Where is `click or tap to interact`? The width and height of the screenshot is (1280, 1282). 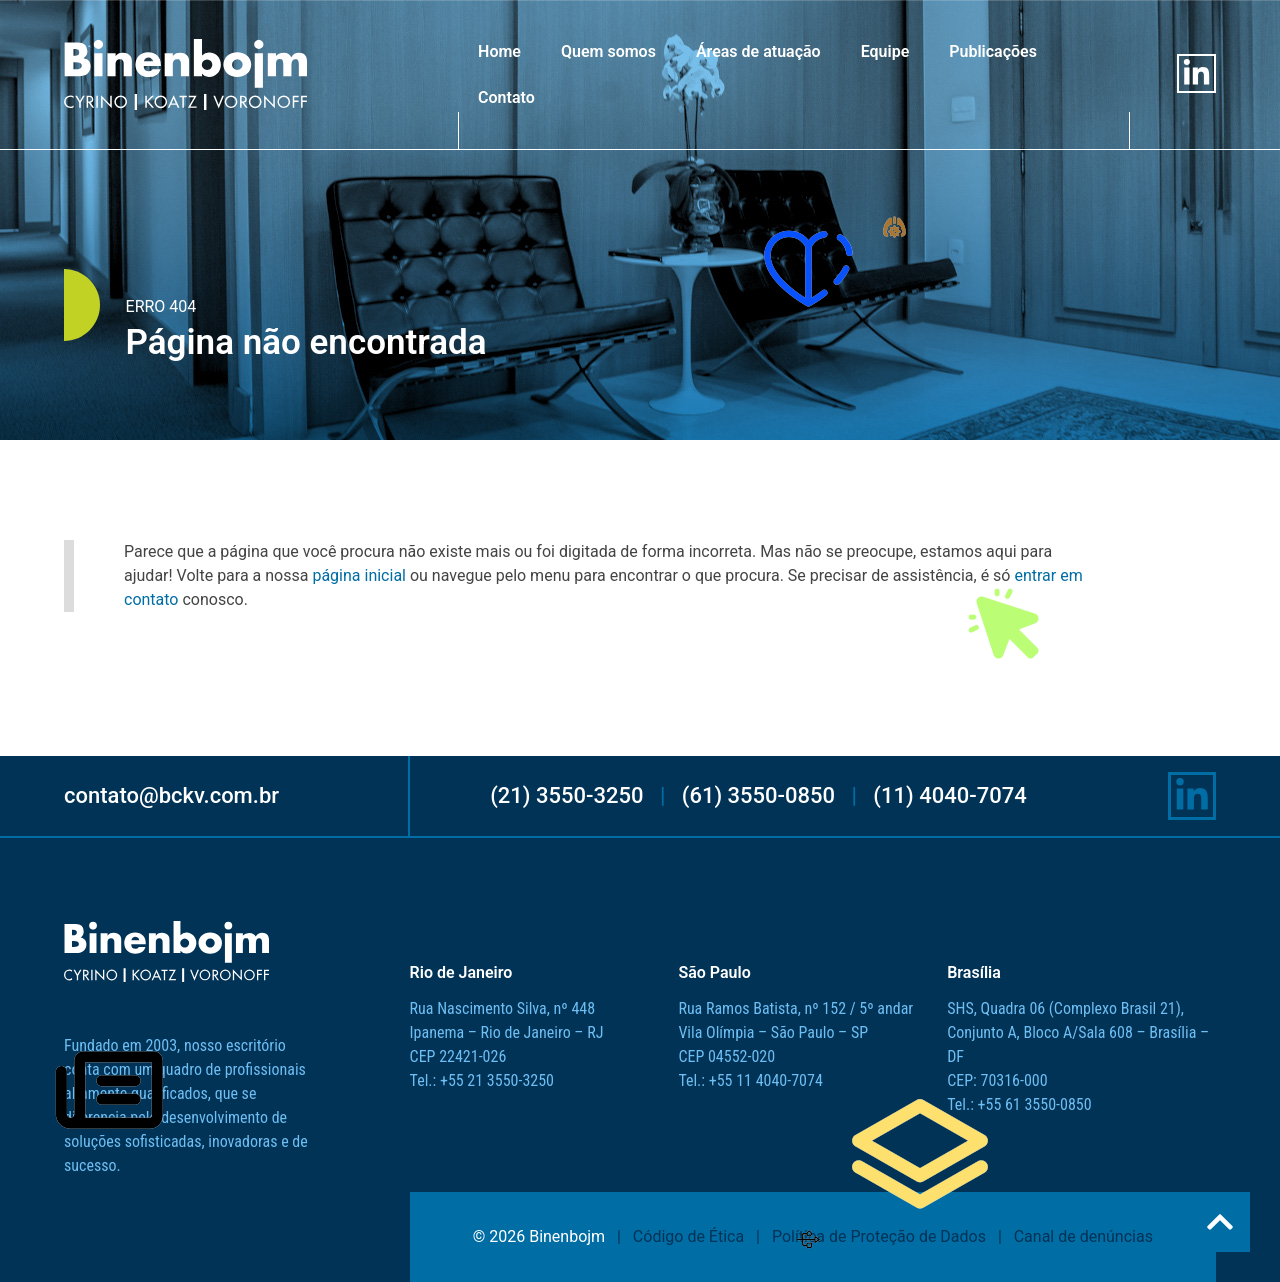
click or tap to interact is located at coordinates (1007, 627).